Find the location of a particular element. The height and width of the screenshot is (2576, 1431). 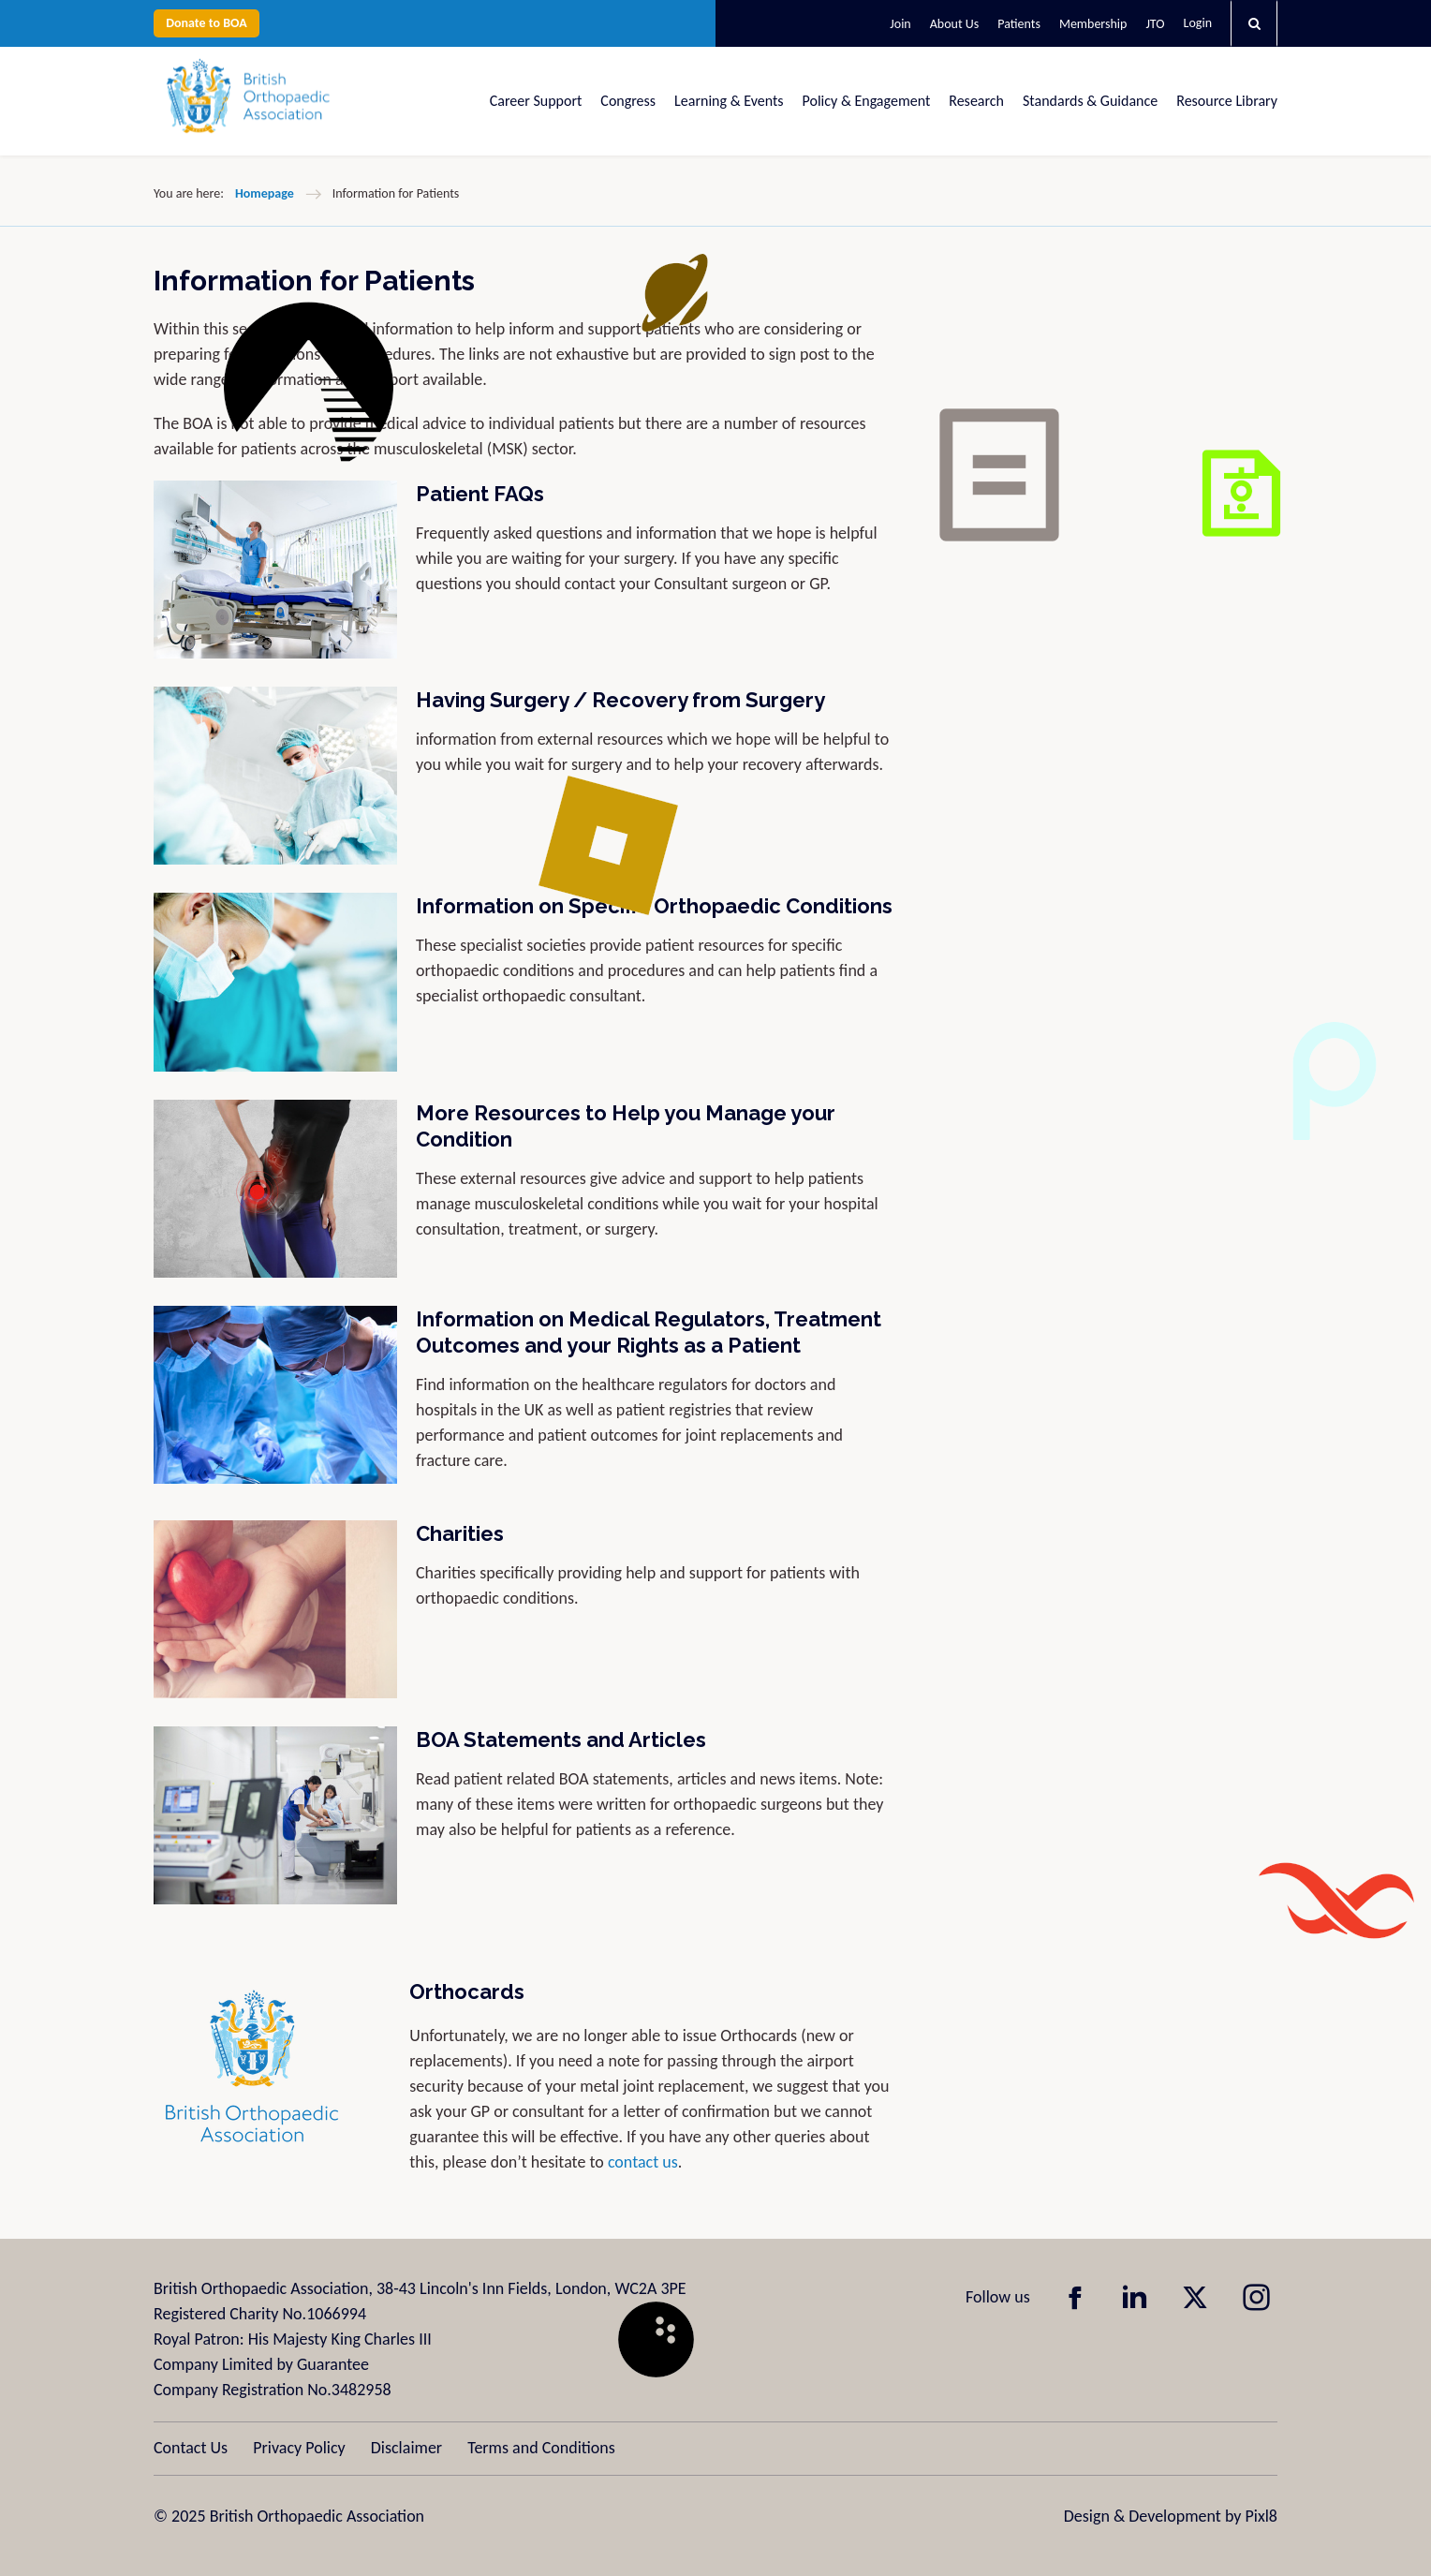

visit instatus website or service is located at coordinates (674, 292).